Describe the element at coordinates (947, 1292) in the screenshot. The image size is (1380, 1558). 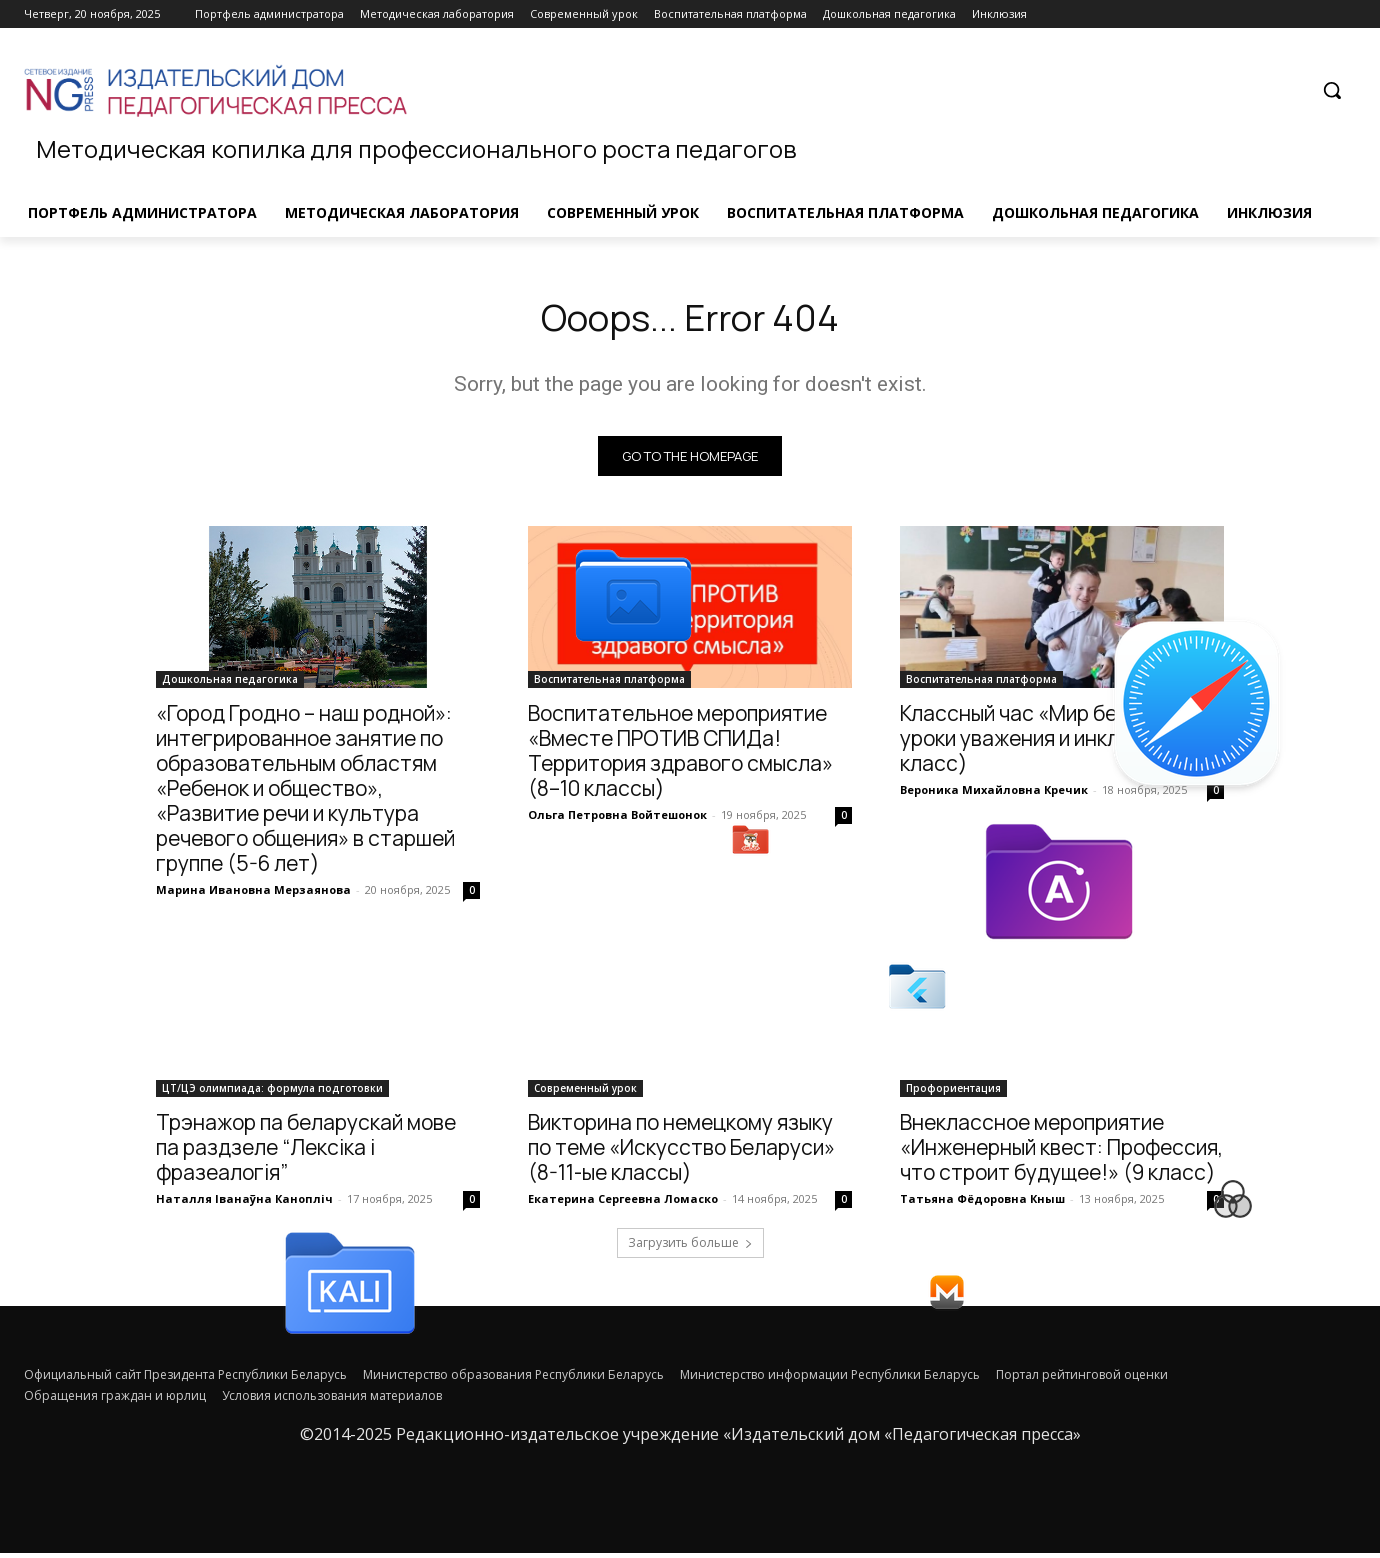
I see `open the Monero cryptocurrency wallet app` at that location.